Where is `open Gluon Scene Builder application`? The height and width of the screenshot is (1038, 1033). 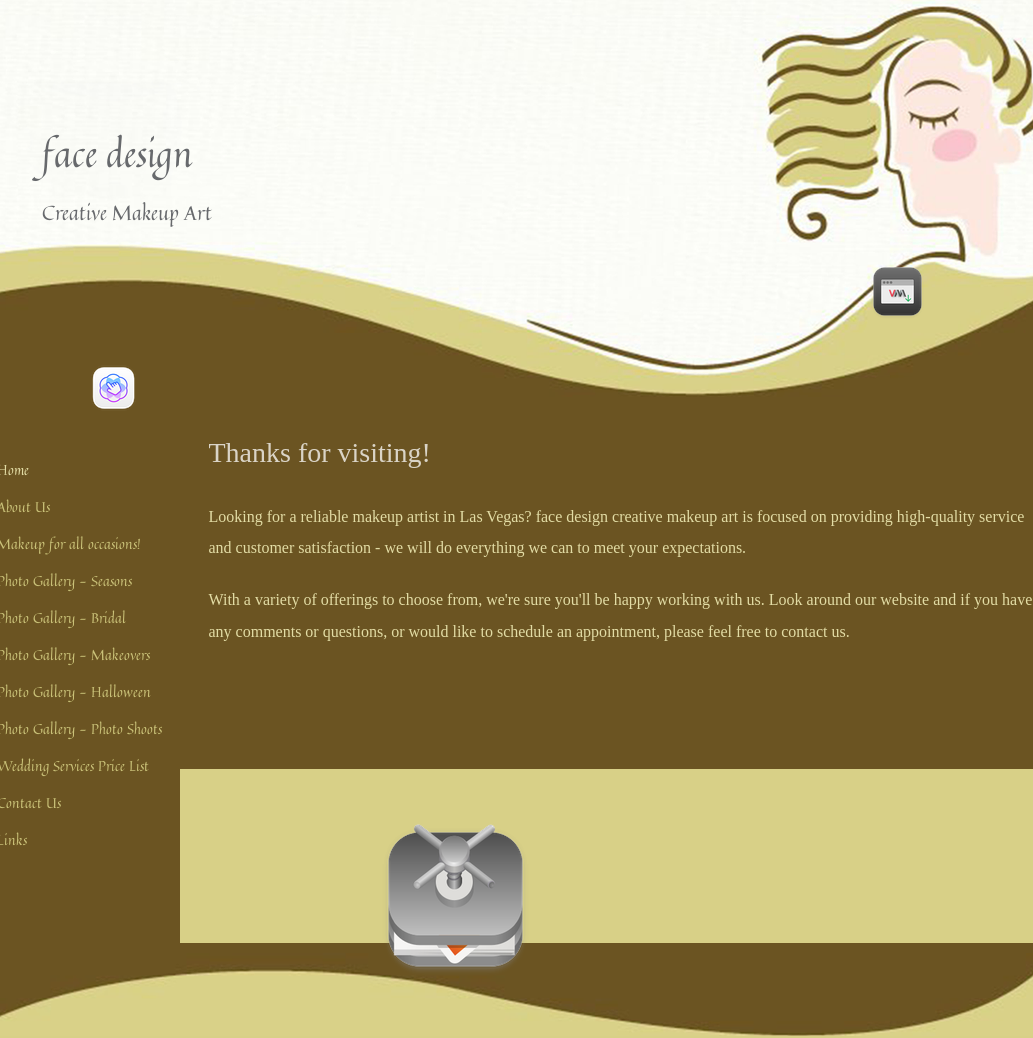
open Gluon Scene Builder application is located at coordinates (112, 388).